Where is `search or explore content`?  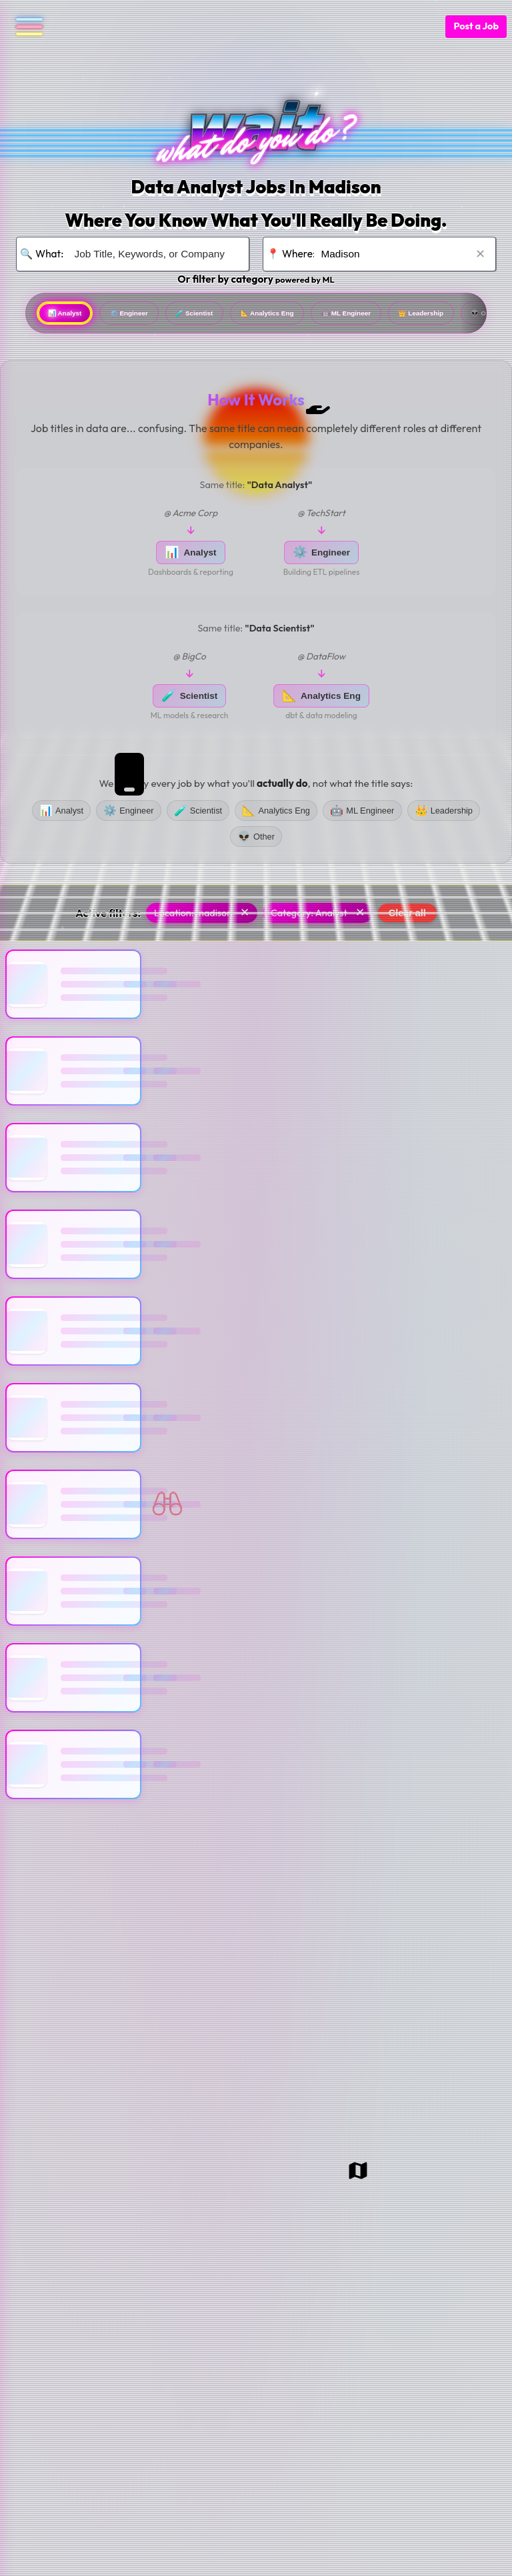 search or explore content is located at coordinates (167, 1504).